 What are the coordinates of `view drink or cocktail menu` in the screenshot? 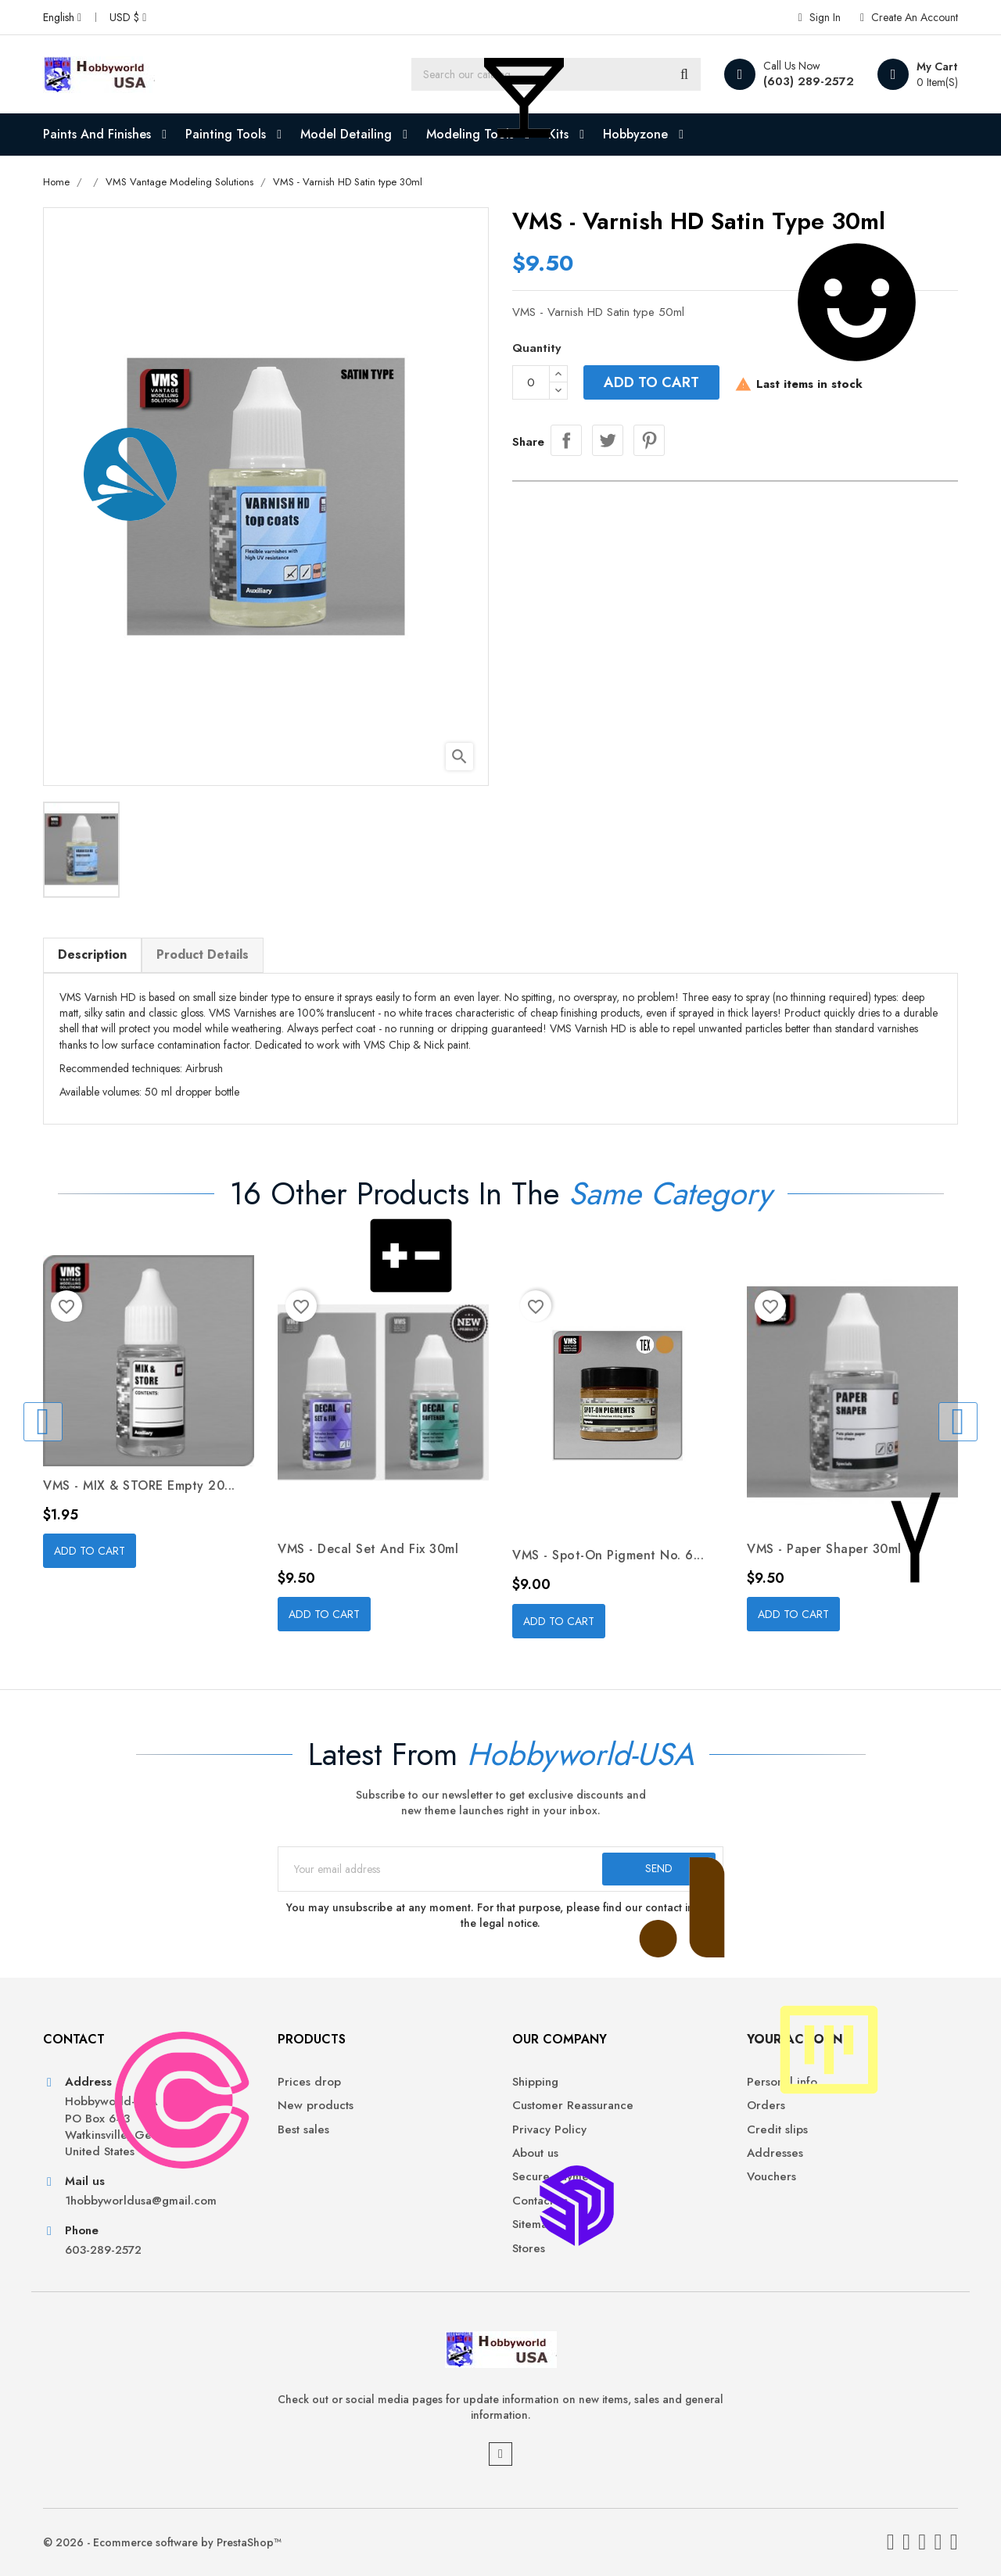 It's located at (524, 98).